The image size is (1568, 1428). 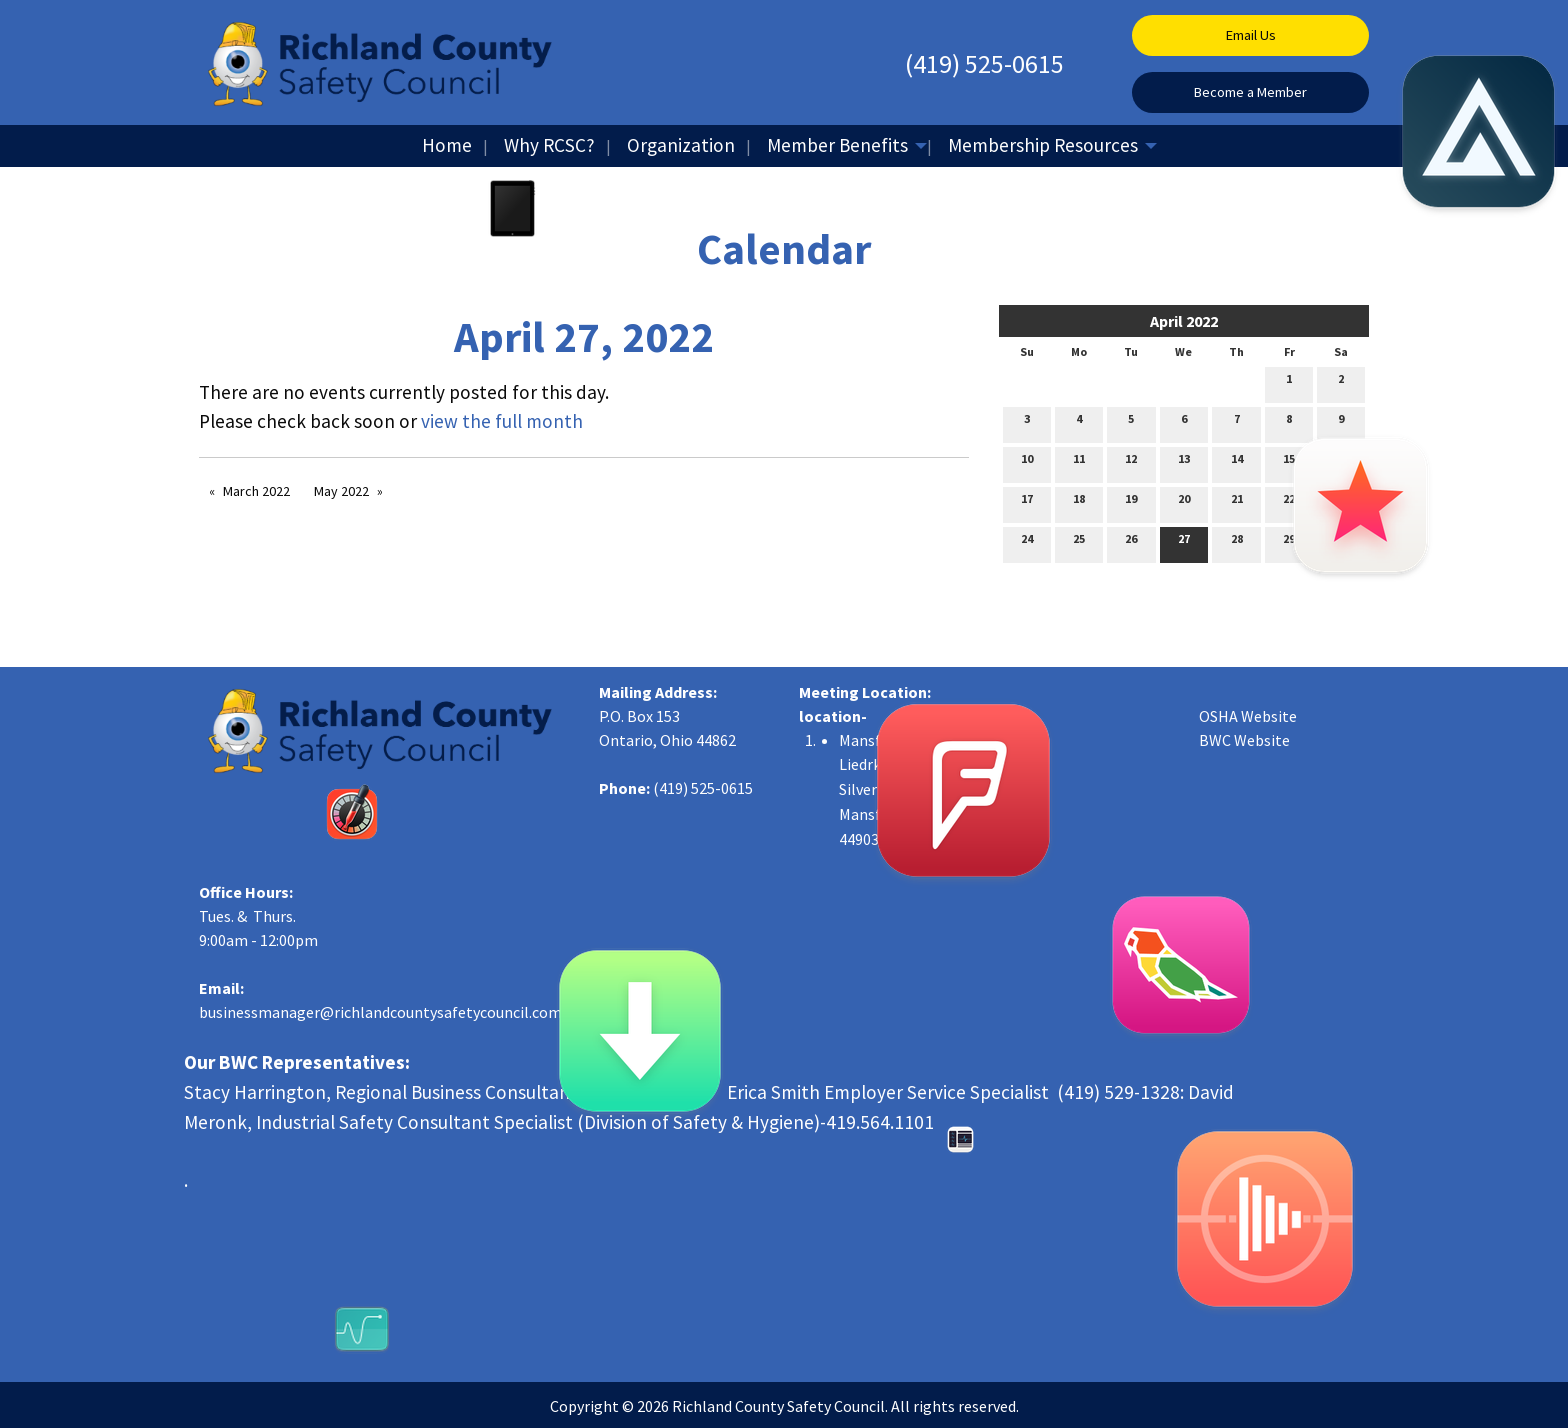 I want to click on open the Foursquare app, so click(x=963, y=790).